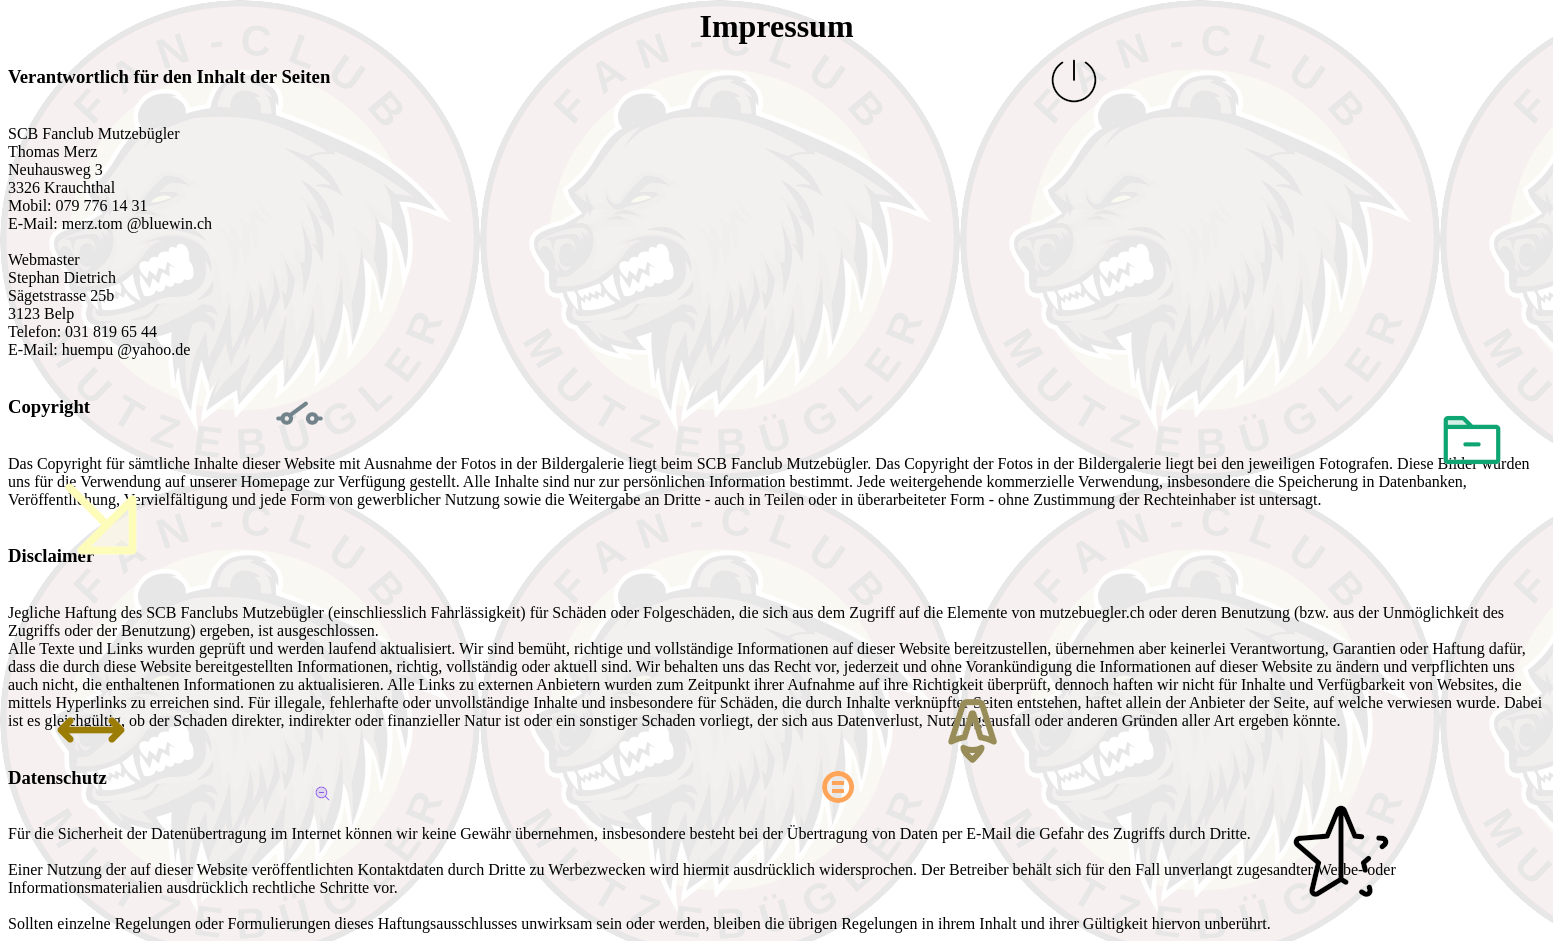  I want to click on zoom out of the current view, so click(322, 793).